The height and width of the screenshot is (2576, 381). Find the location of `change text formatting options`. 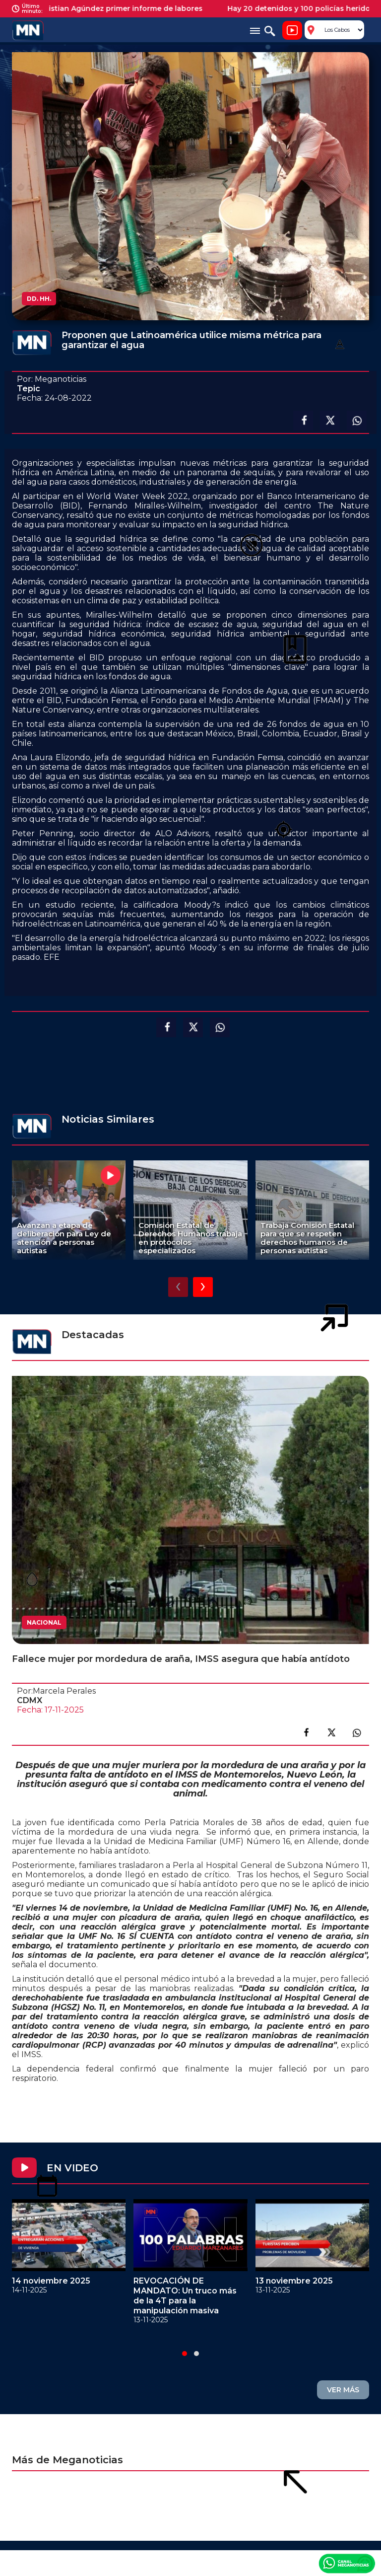

change text formatting options is located at coordinates (340, 345).